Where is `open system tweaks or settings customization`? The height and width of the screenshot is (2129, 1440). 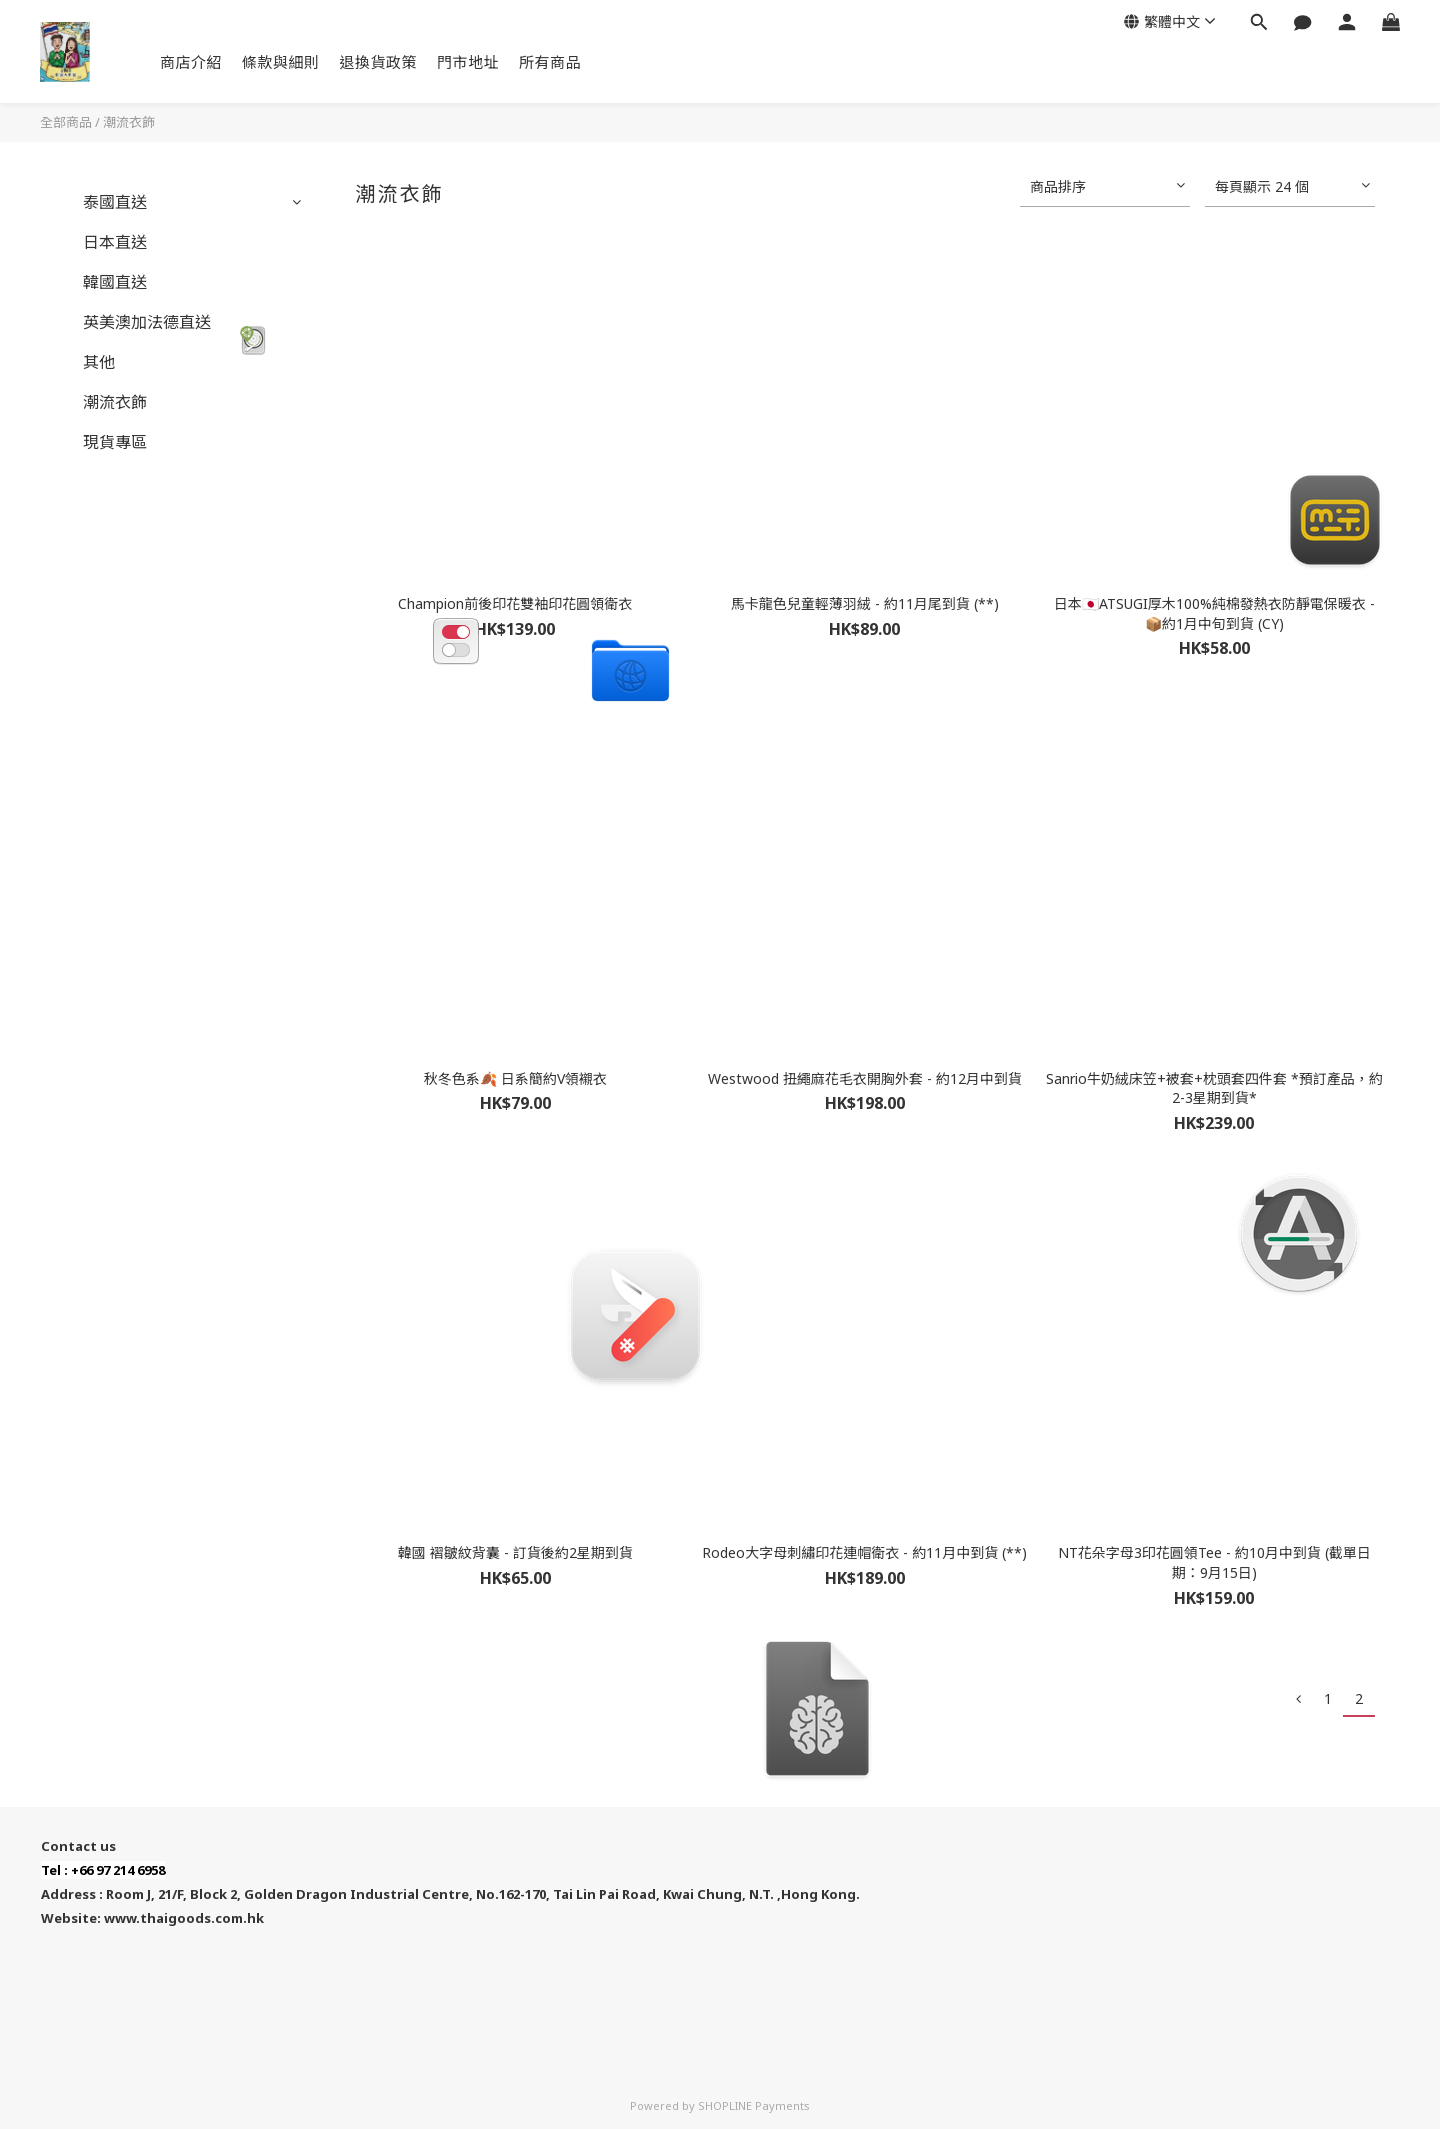
open system tweaks or settings customization is located at coordinates (456, 641).